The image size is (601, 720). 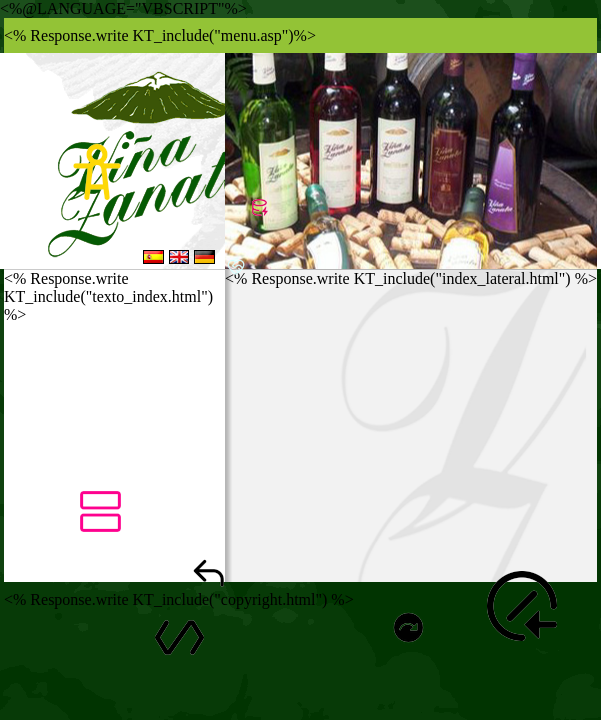 I want to click on view community code of conduct, so click(x=236, y=267).